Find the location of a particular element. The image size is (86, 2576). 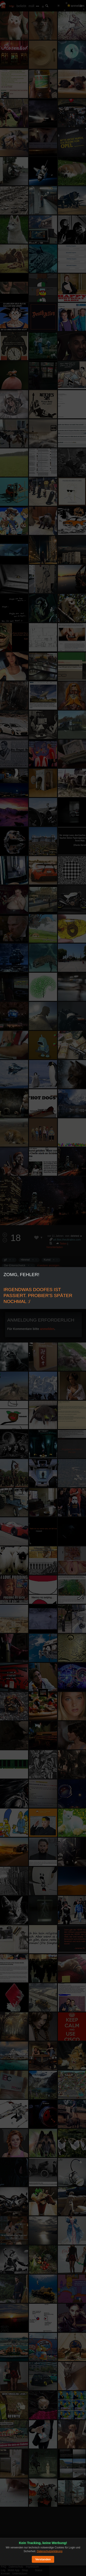

skip forward 30 seconds in media playback is located at coordinates (47, 1148).